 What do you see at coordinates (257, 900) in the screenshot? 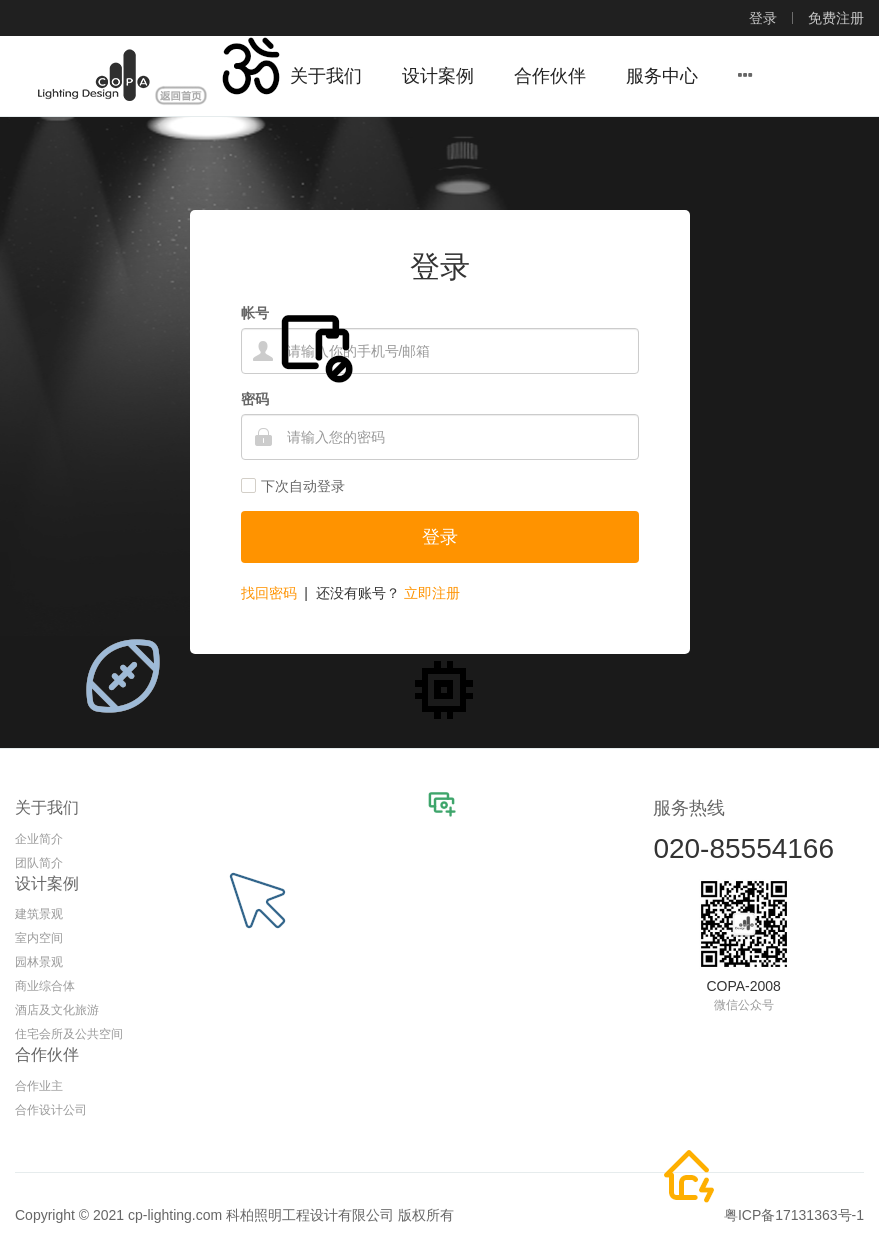
I see `mouse cursor indicator` at bounding box center [257, 900].